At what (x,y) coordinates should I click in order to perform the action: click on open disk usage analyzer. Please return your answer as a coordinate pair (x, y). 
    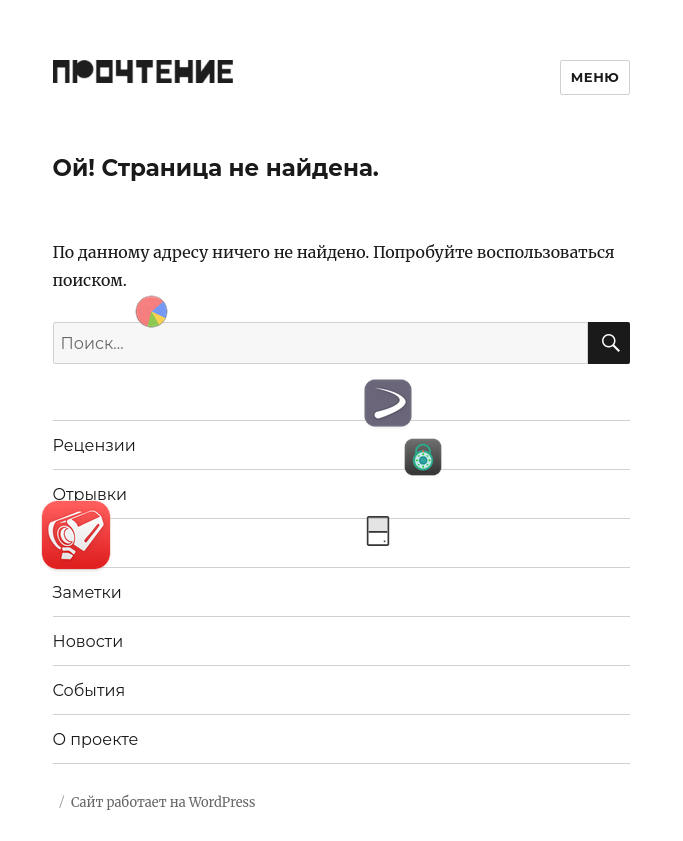
    Looking at the image, I should click on (151, 311).